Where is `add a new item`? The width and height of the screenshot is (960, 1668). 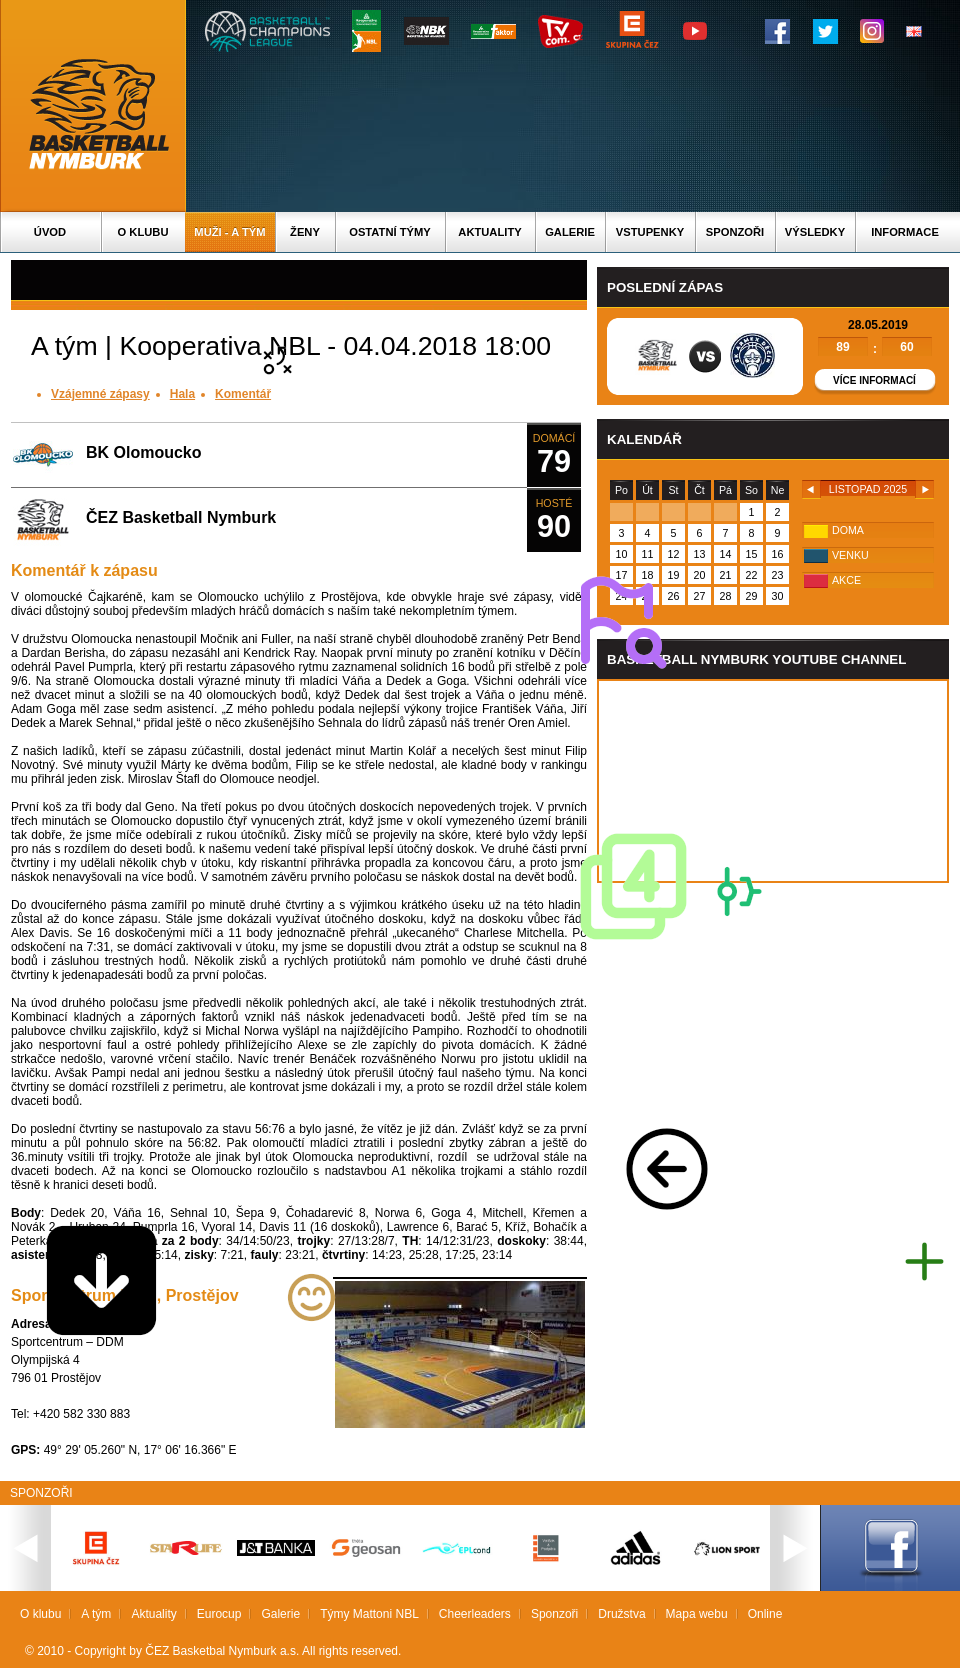 add a new item is located at coordinates (924, 1261).